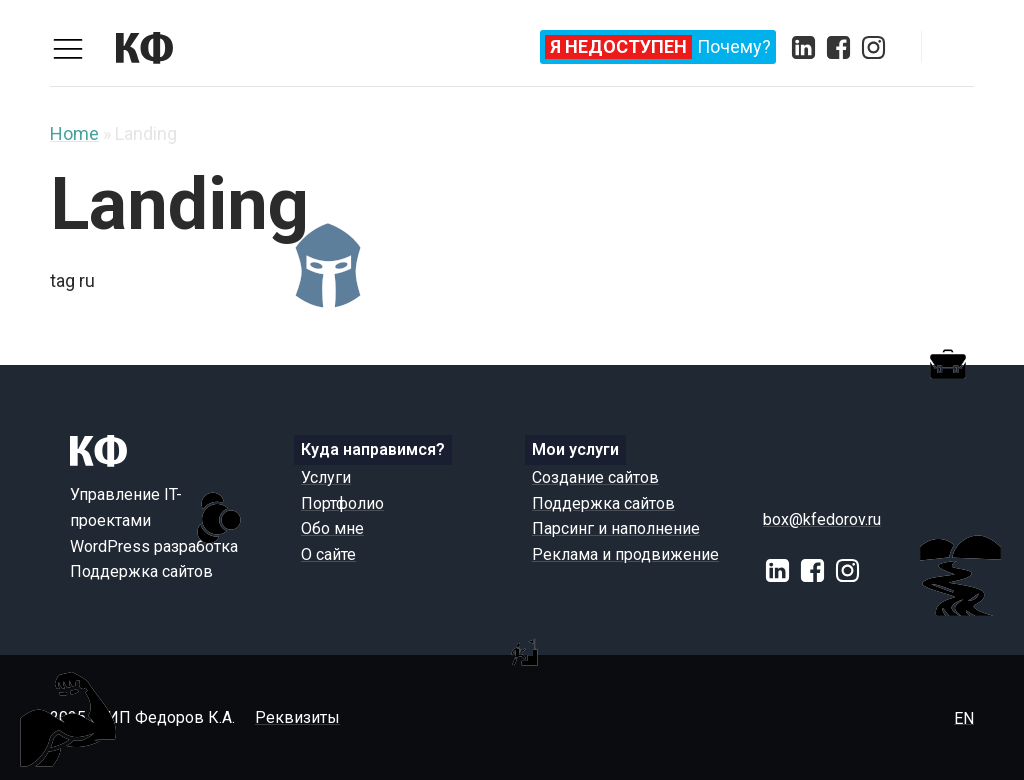  Describe the element at coordinates (68, 718) in the screenshot. I see `view strength or fitness stats` at that location.